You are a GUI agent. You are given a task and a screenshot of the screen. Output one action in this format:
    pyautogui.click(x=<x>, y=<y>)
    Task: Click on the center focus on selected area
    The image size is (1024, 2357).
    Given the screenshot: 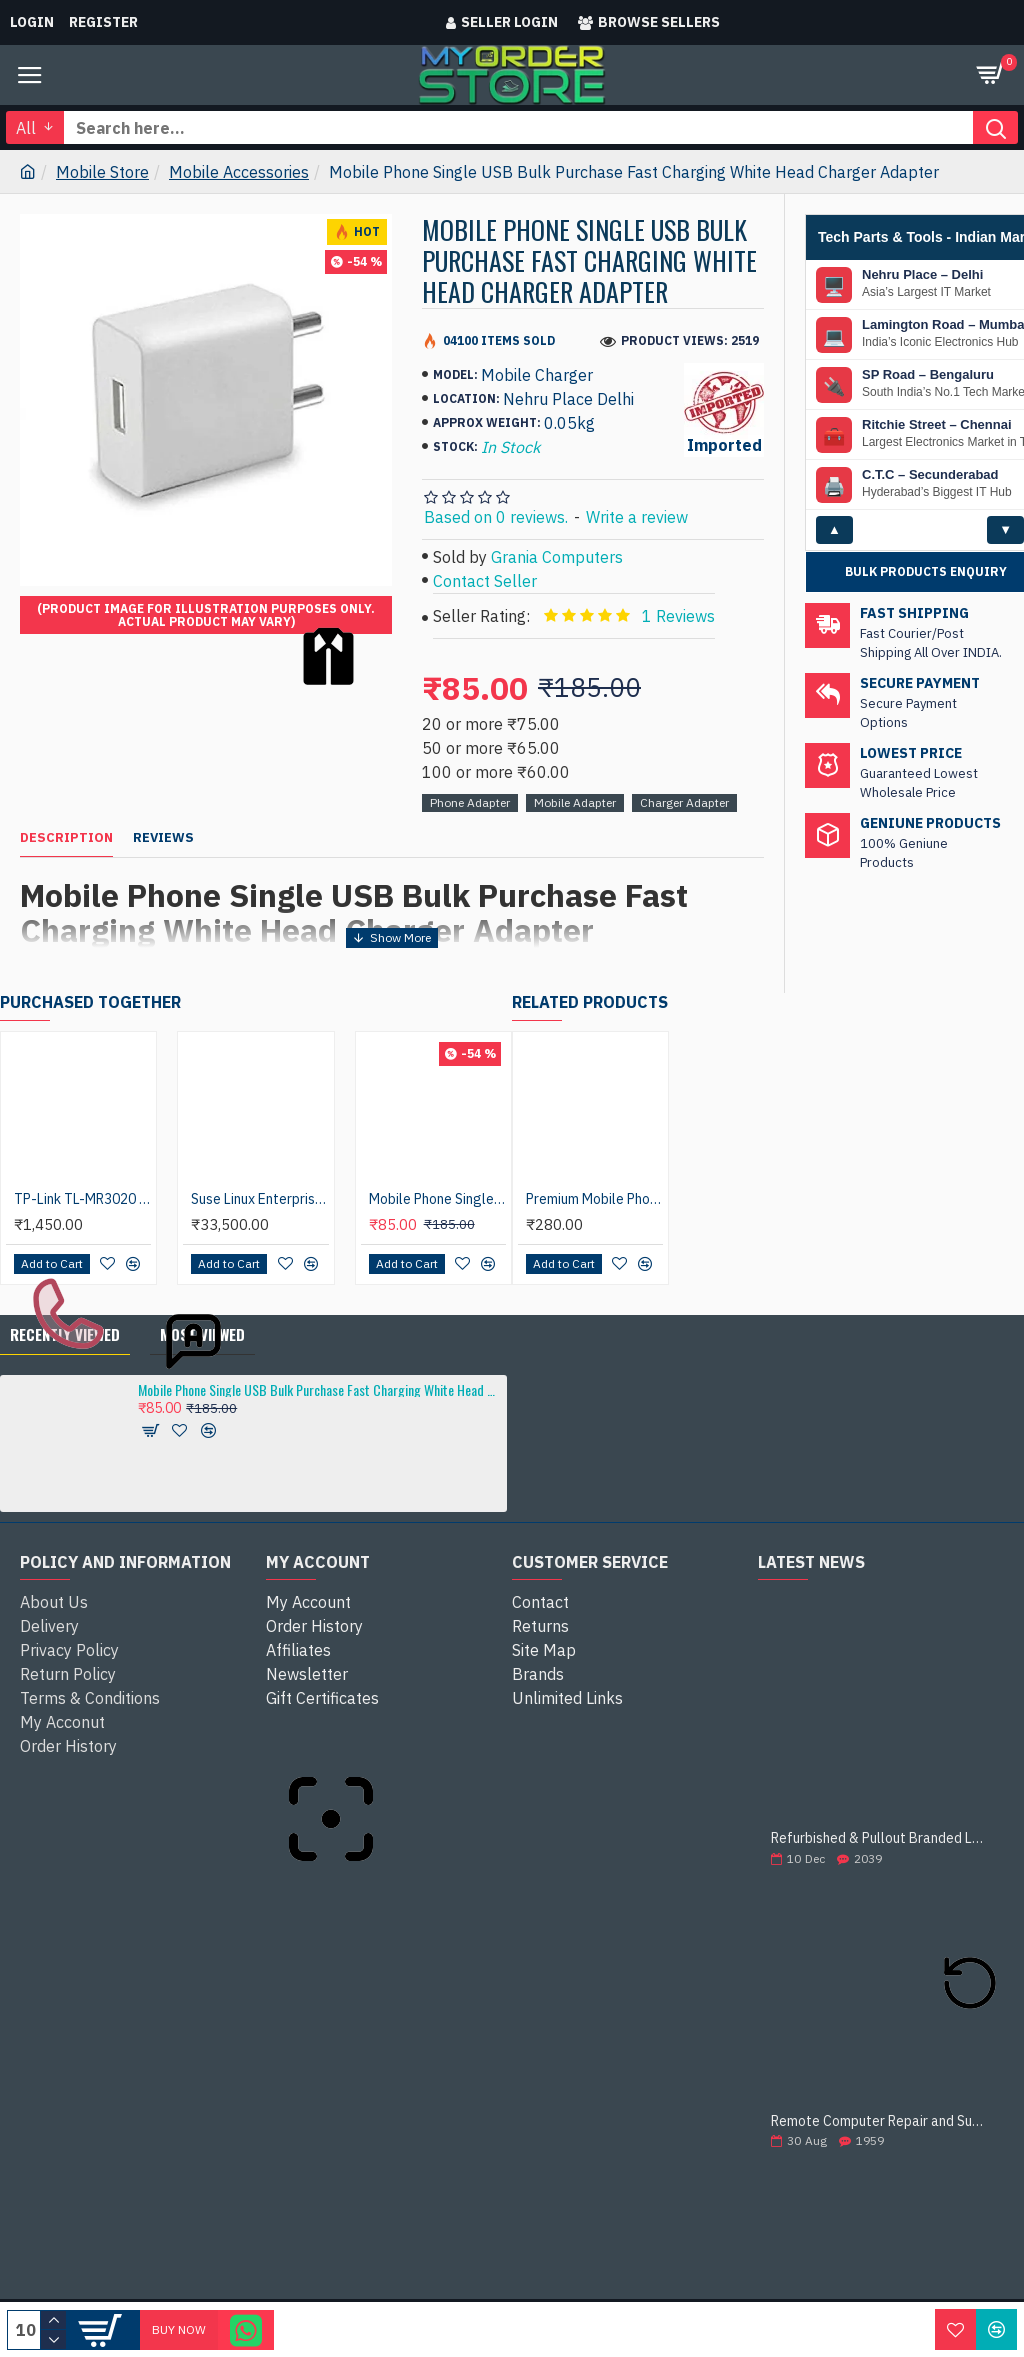 What is the action you would take?
    pyautogui.click(x=331, y=1819)
    